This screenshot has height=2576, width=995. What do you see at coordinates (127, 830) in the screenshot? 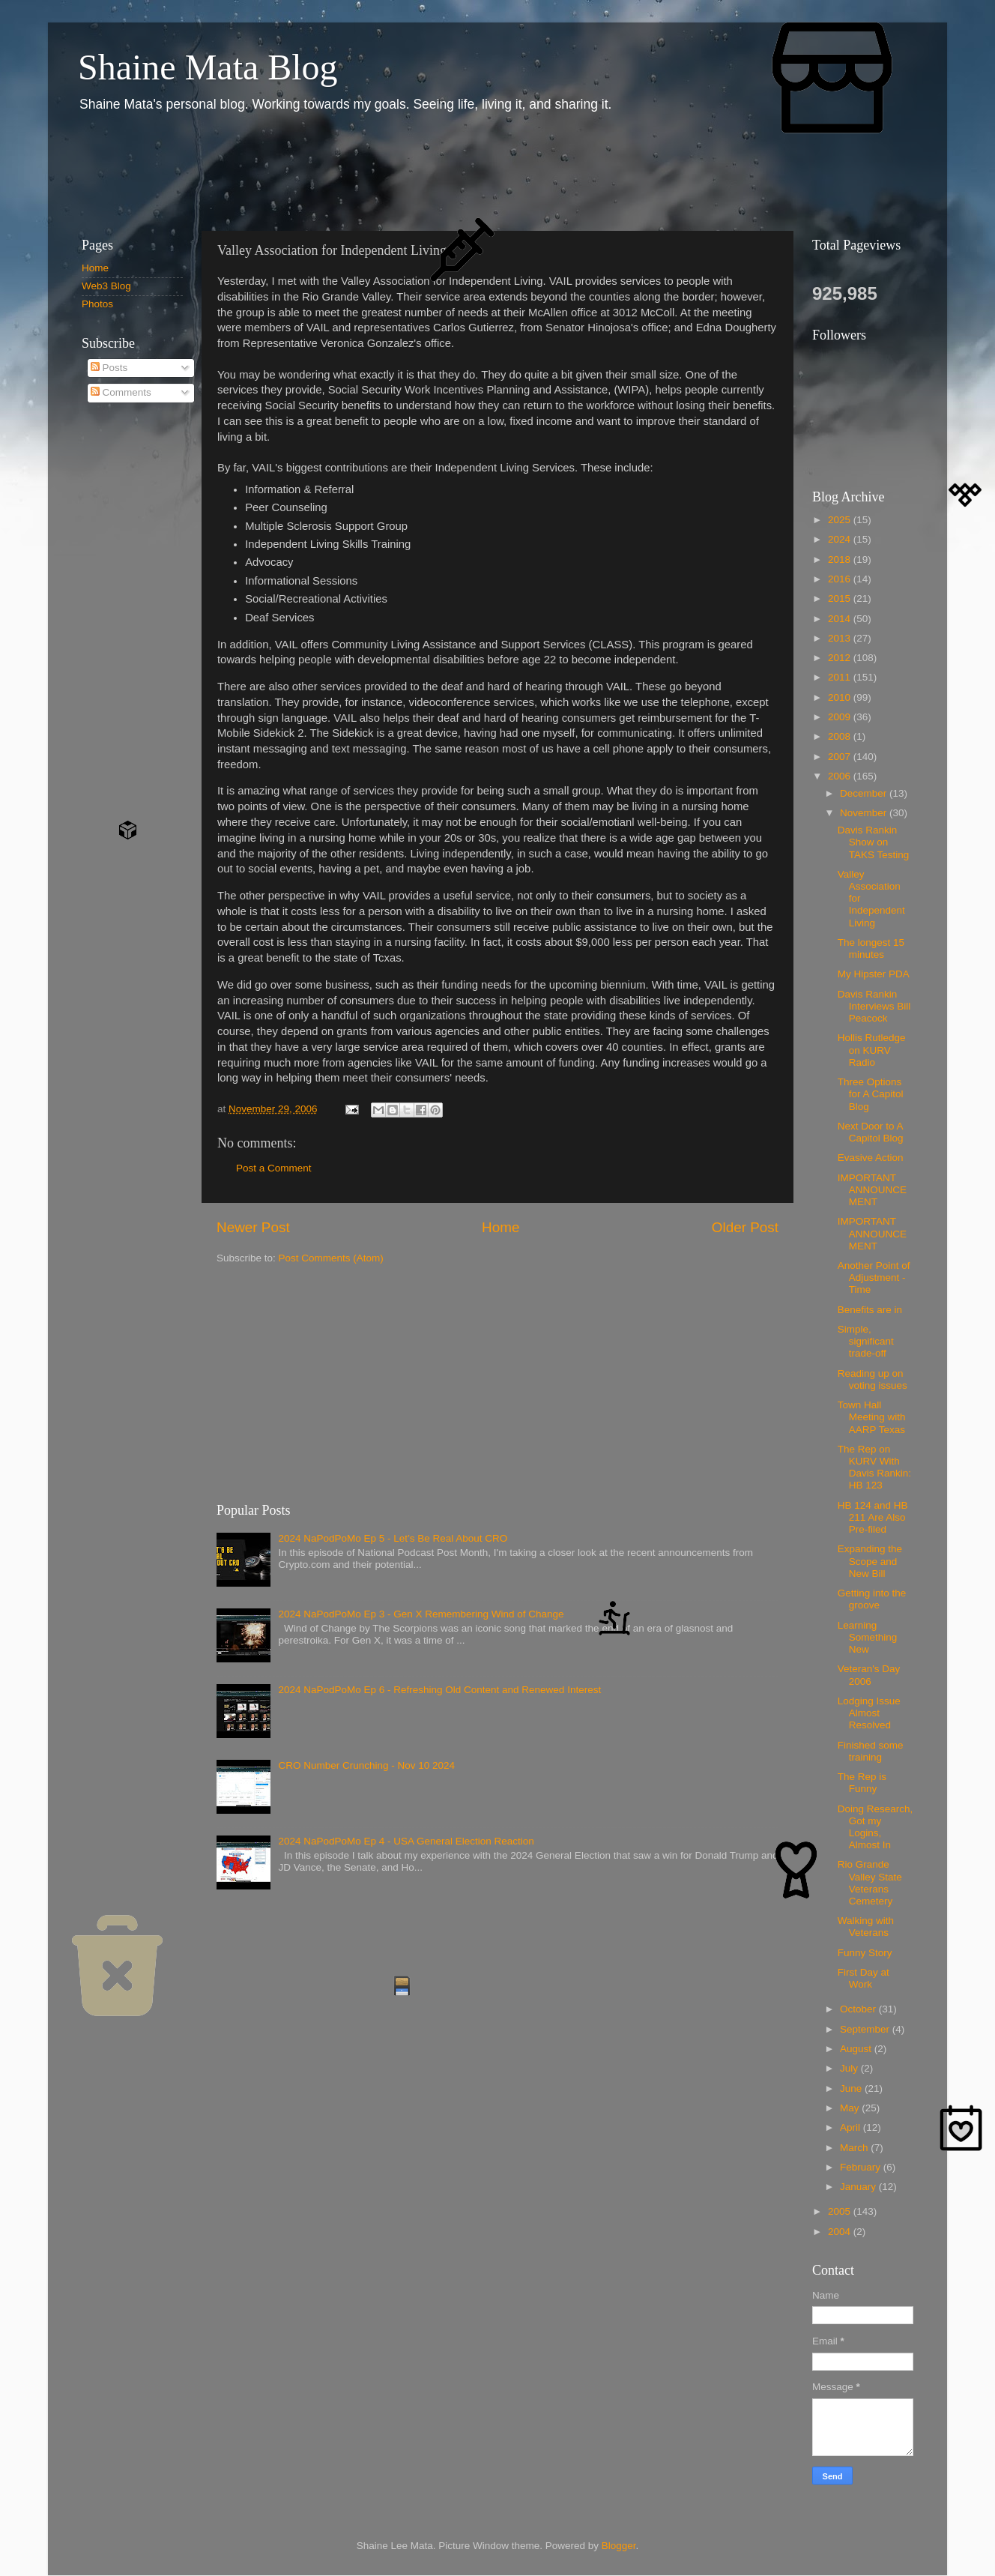
I see `open codesandbox development environment` at bounding box center [127, 830].